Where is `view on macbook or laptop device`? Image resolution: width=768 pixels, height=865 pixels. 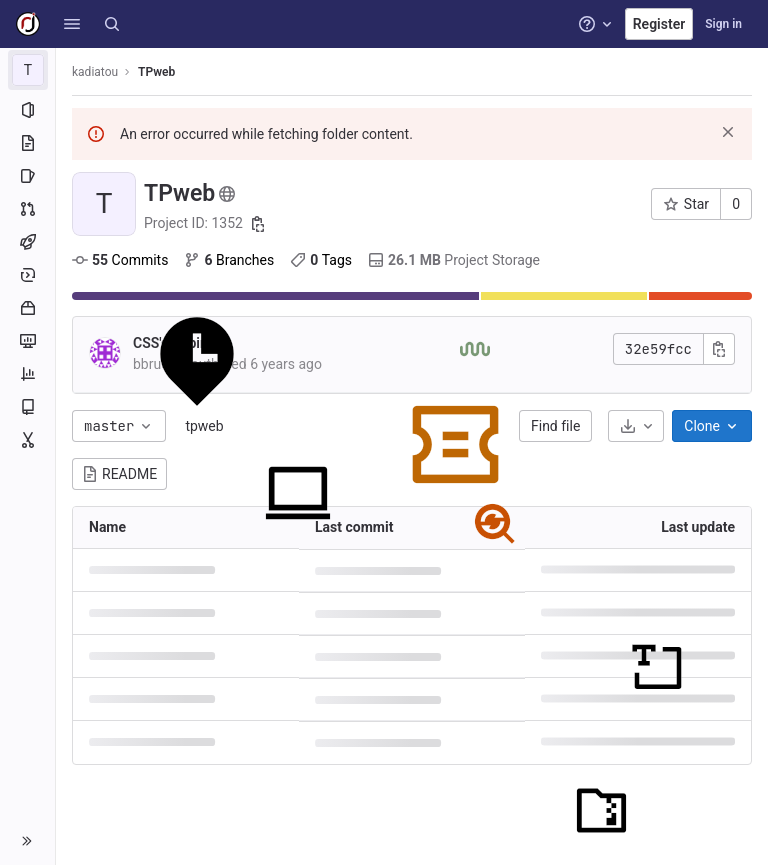
view on macbook or laptop device is located at coordinates (298, 493).